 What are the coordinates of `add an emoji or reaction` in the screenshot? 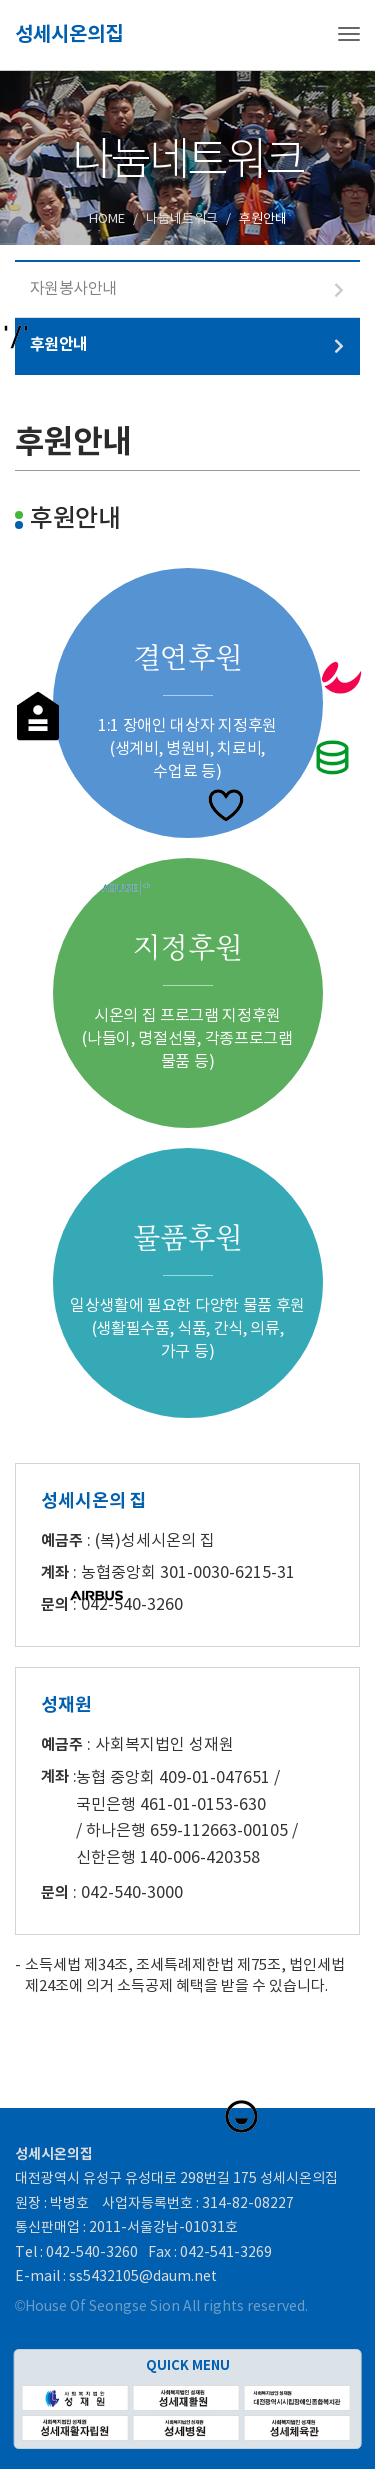 It's located at (241, 2116).